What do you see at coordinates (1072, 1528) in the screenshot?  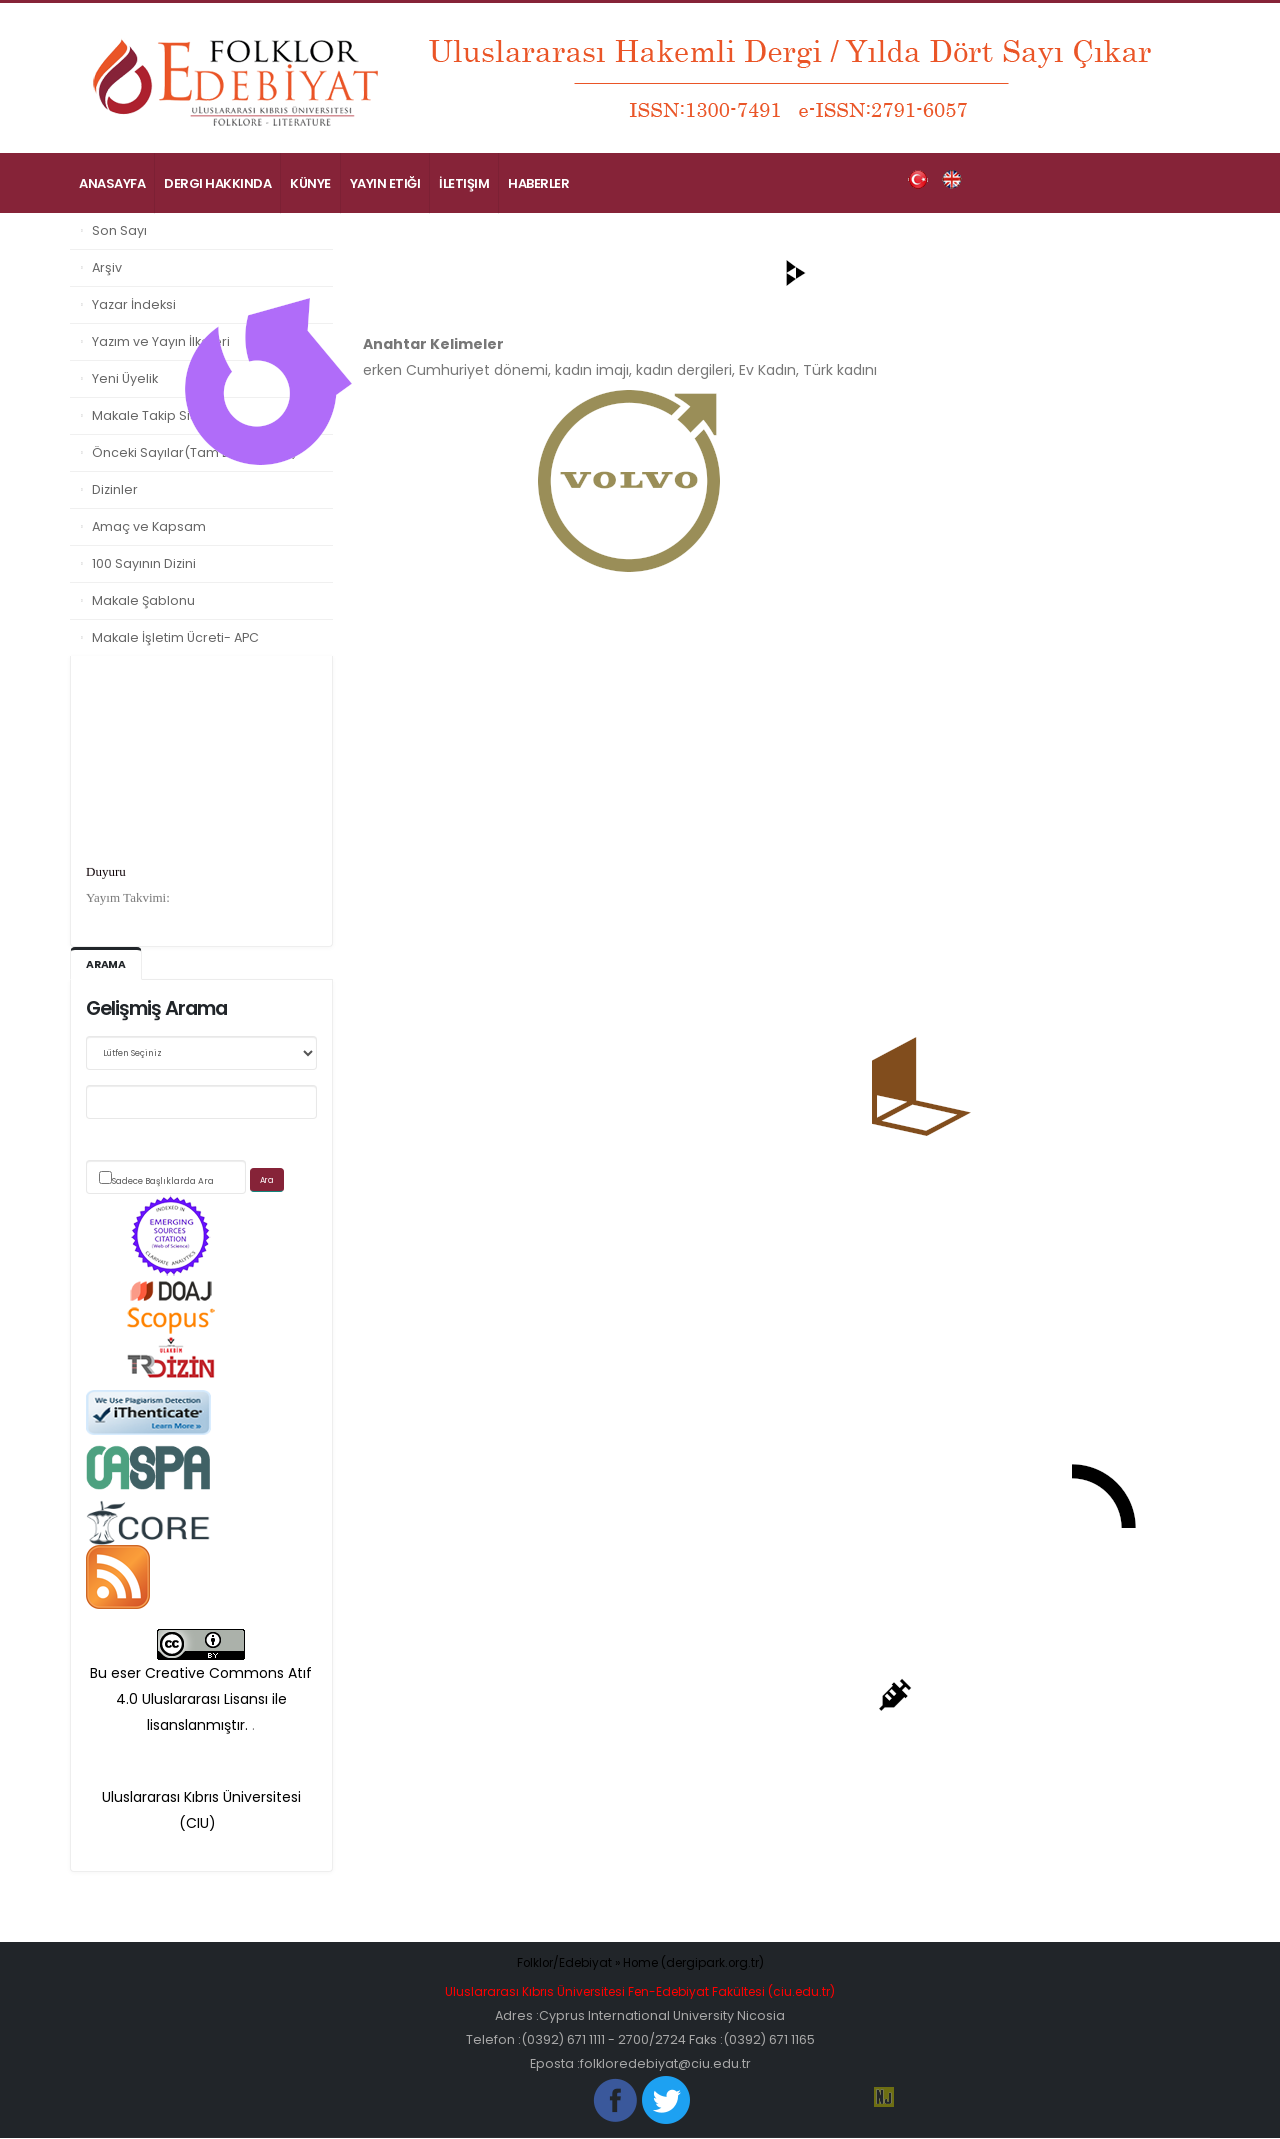 I see `indicates content is loading` at bounding box center [1072, 1528].